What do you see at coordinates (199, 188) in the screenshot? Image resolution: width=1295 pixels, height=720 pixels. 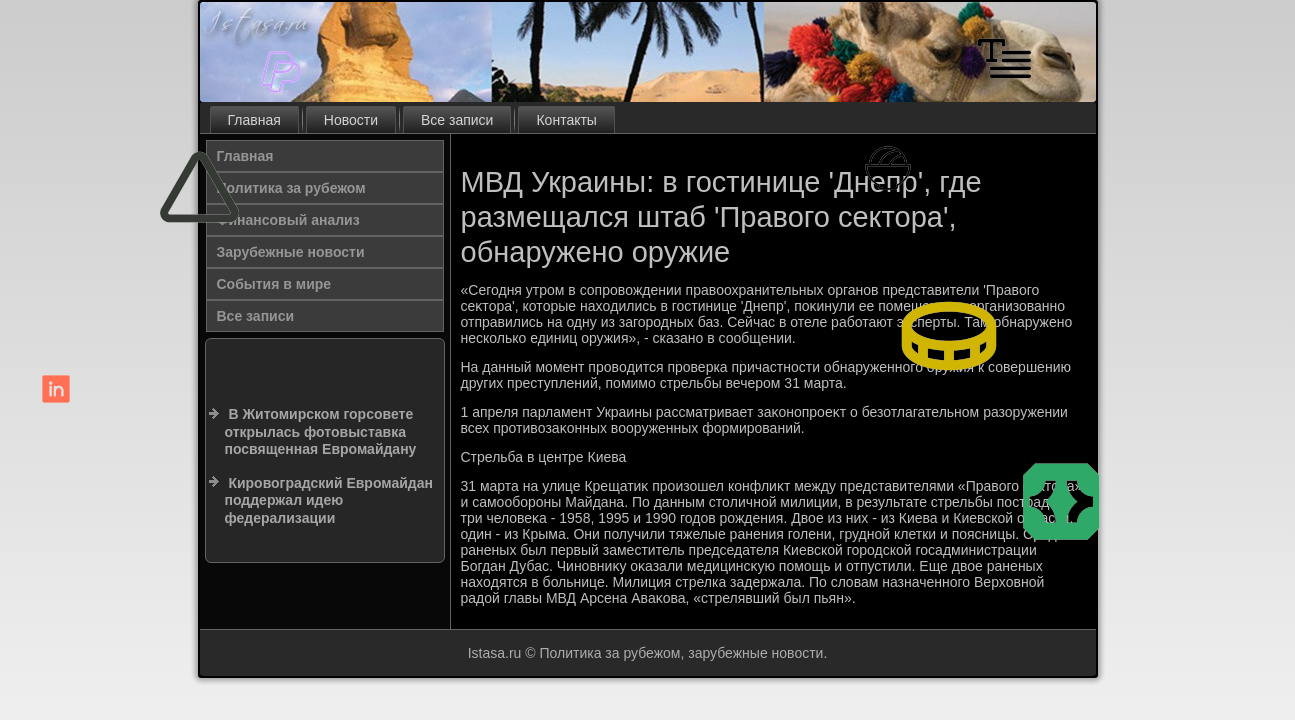 I see `indicates a warning or caution state` at bounding box center [199, 188].